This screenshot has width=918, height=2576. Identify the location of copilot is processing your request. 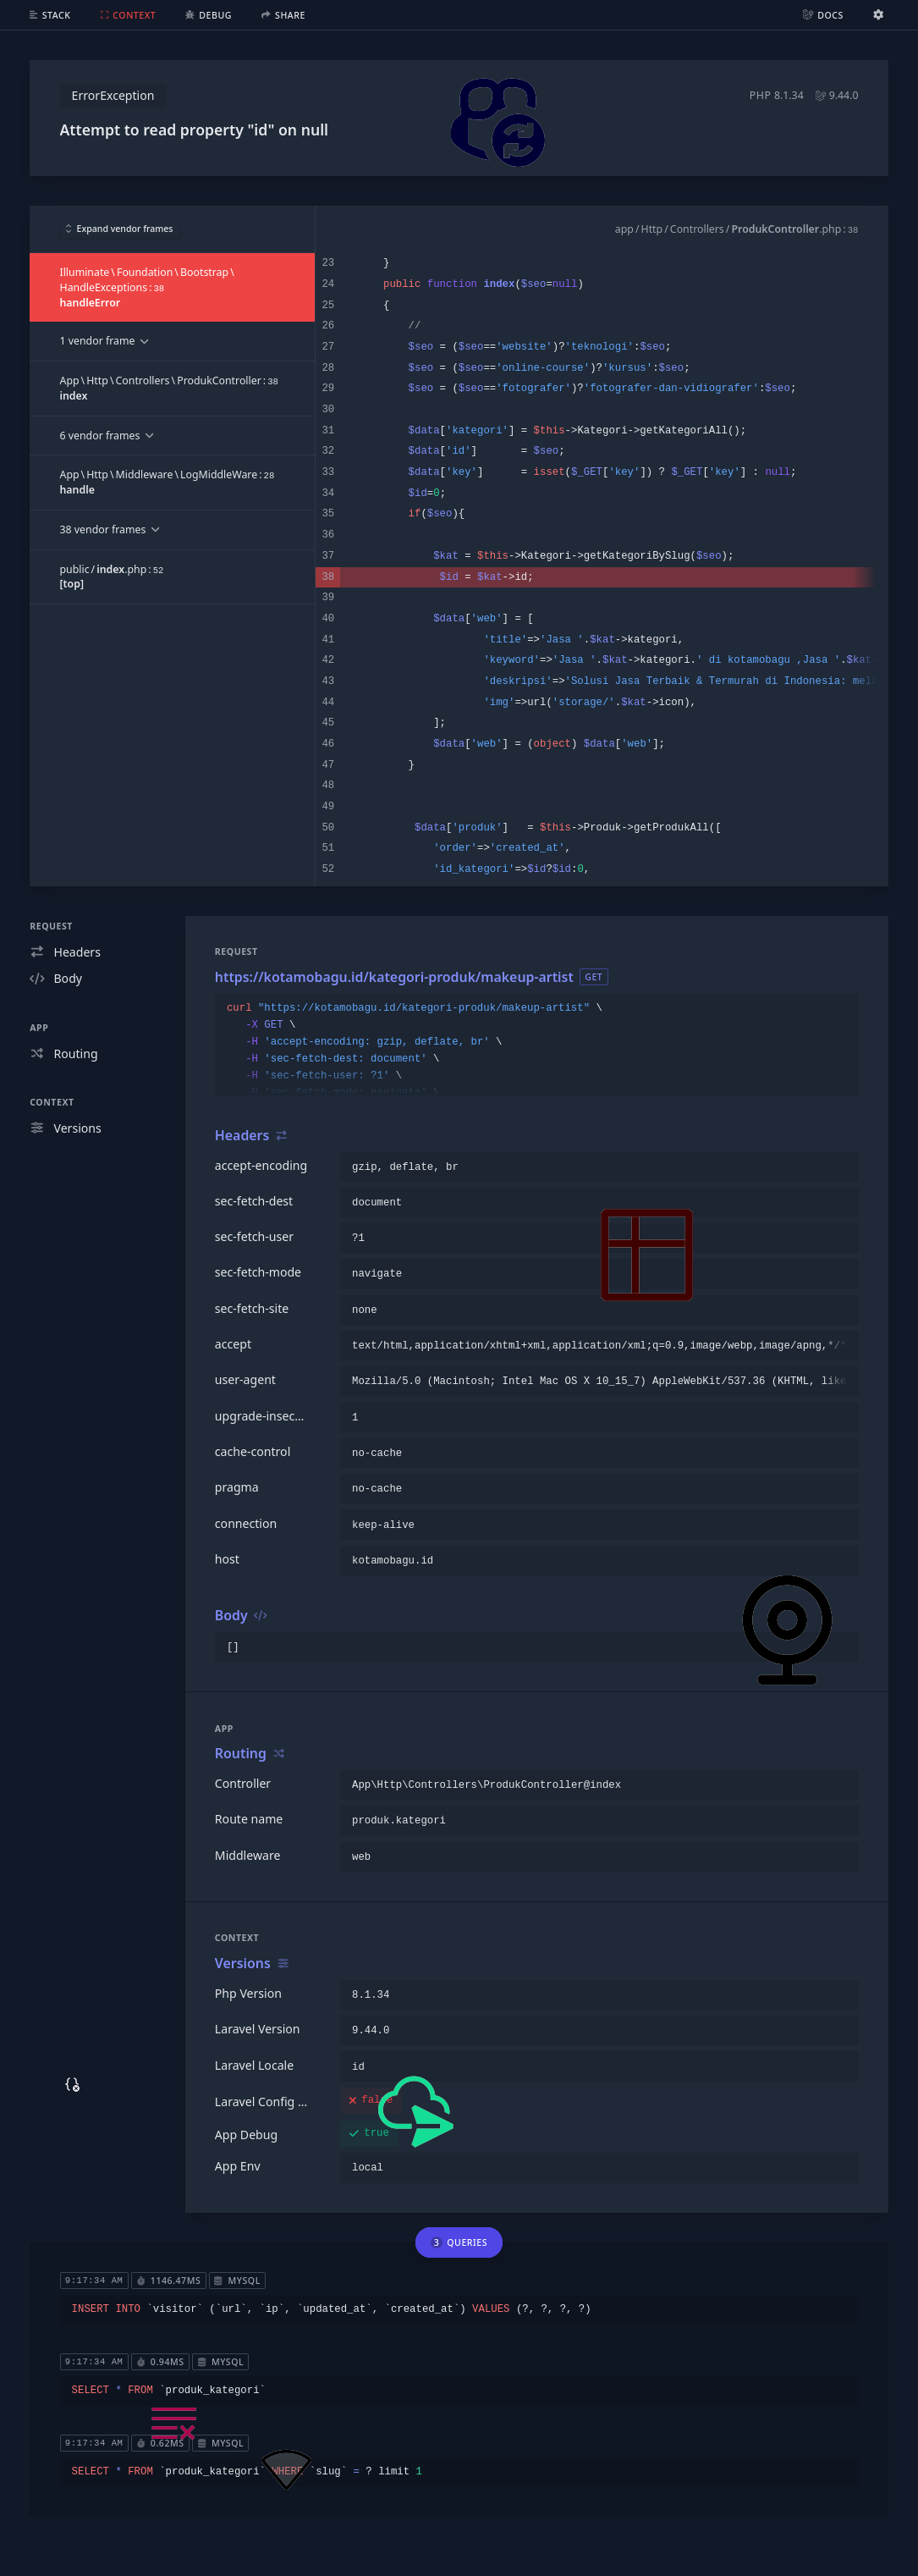
(497, 119).